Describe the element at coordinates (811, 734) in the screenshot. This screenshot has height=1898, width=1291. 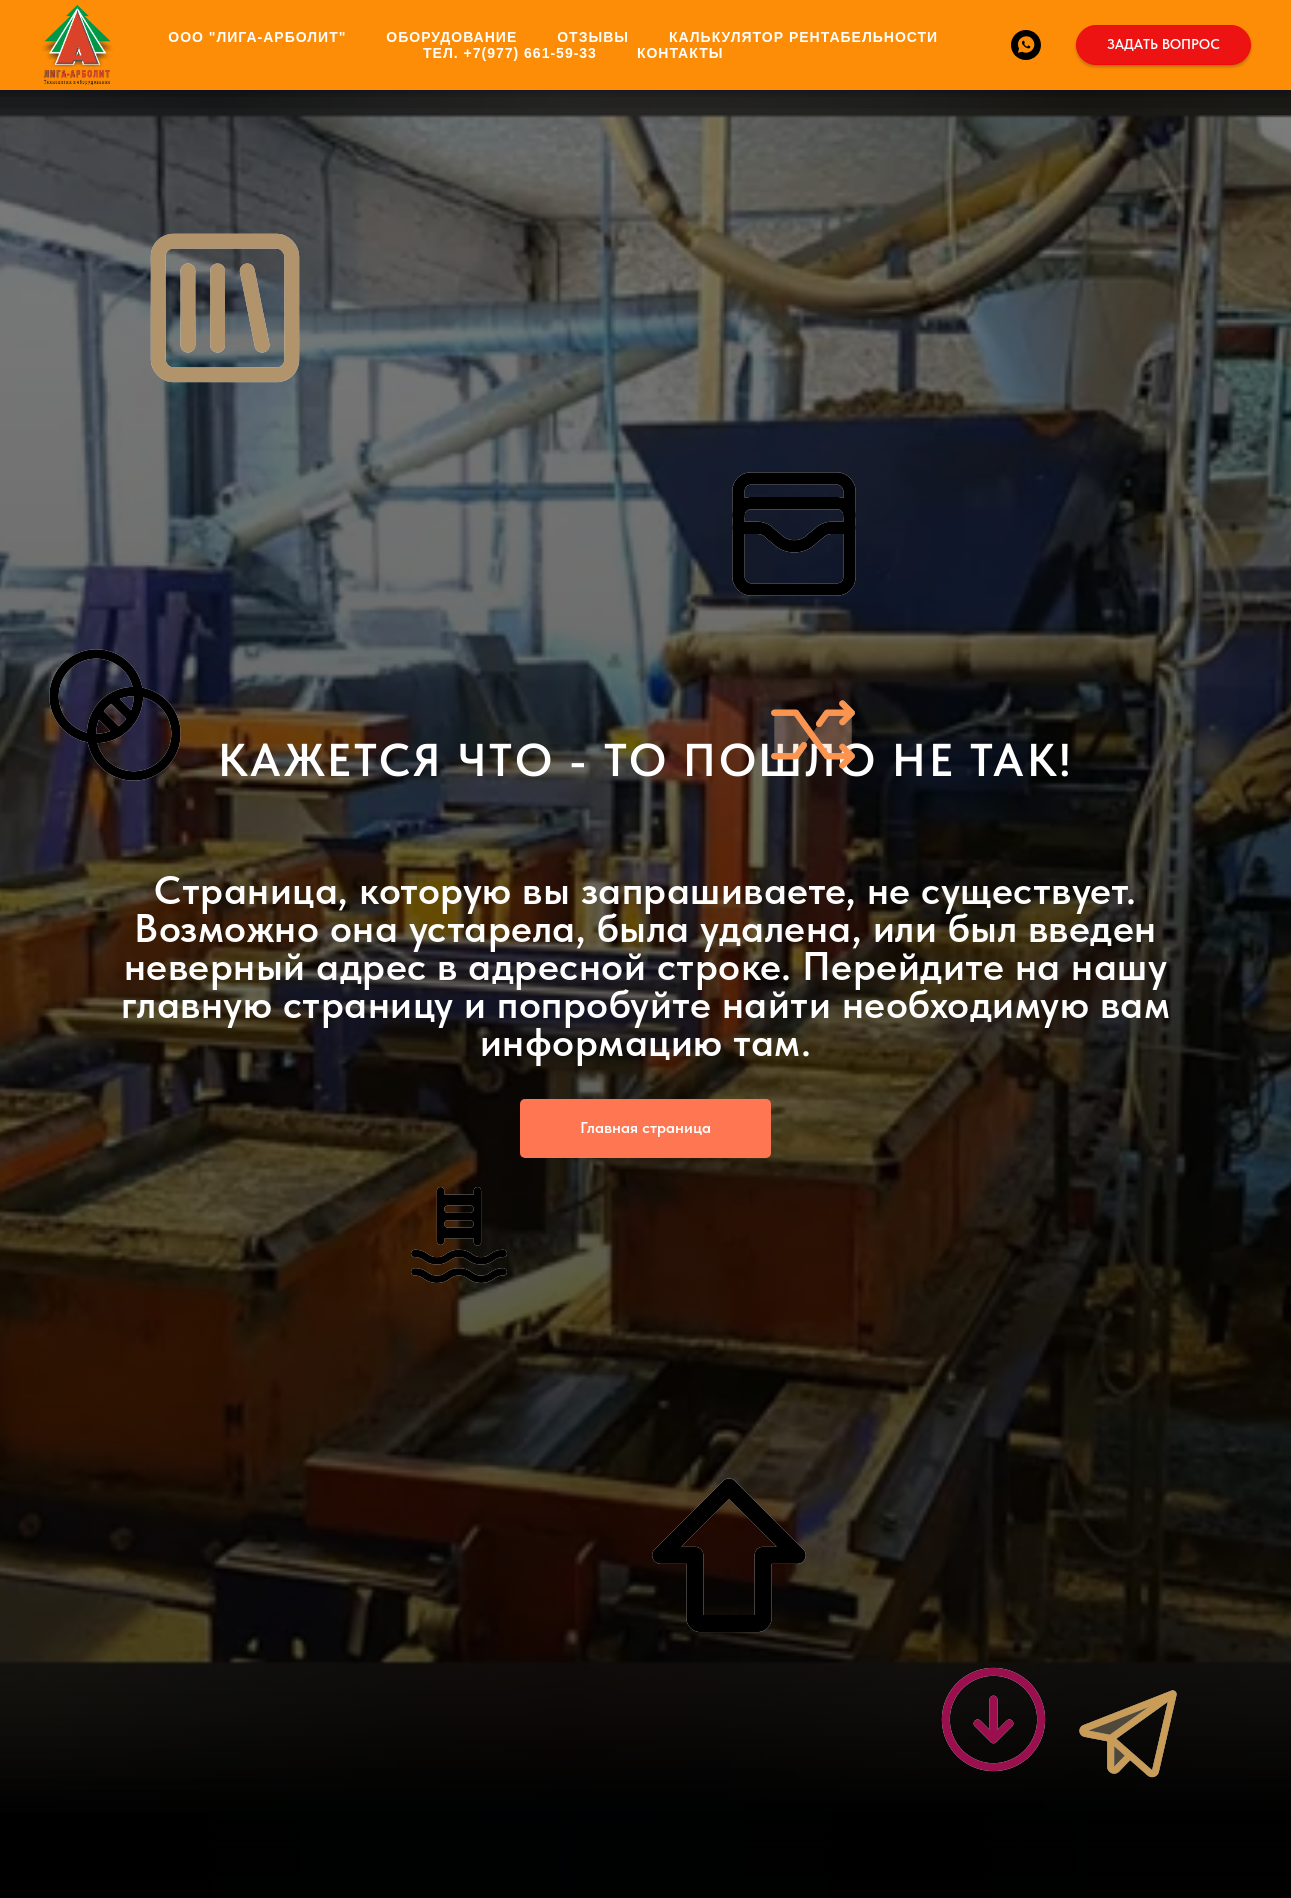
I see `shuffle or randomize playback order` at that location.